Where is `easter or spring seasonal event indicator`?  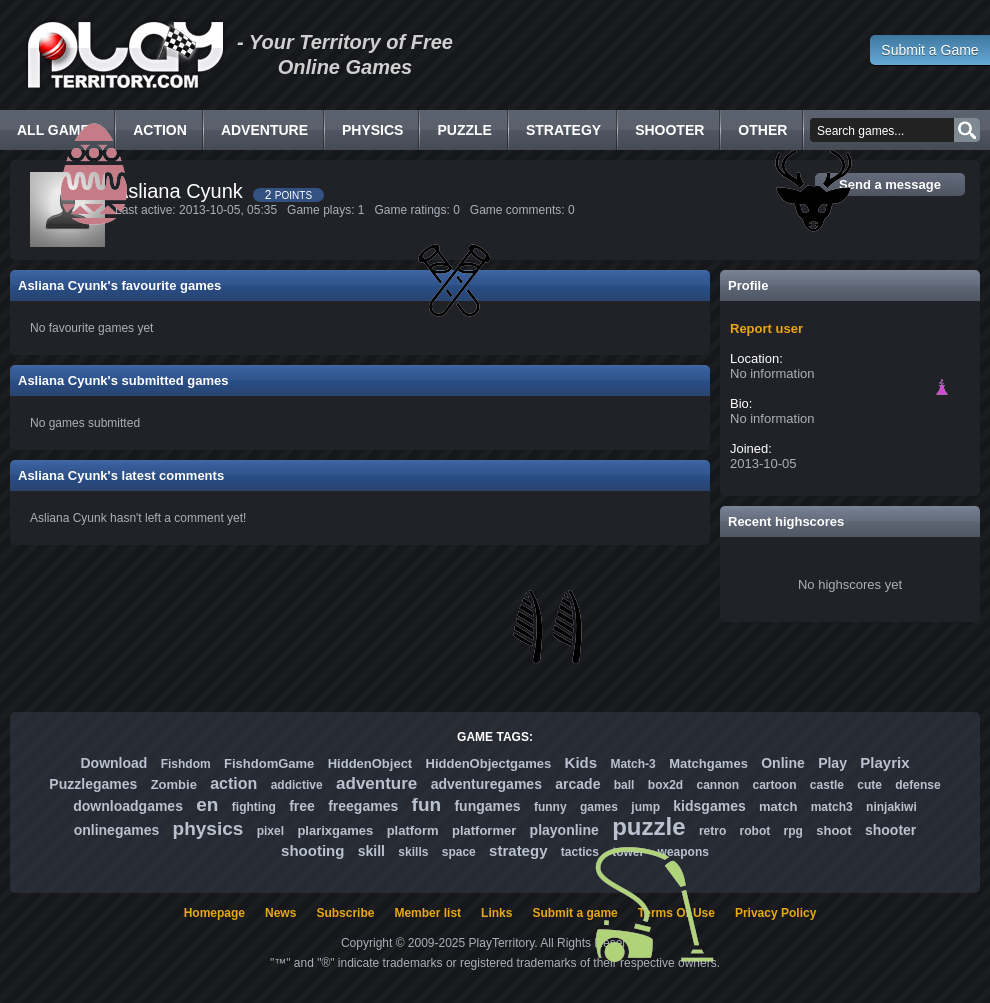
easter or spring seasonal event indicator is located at coordinates (94, 174).